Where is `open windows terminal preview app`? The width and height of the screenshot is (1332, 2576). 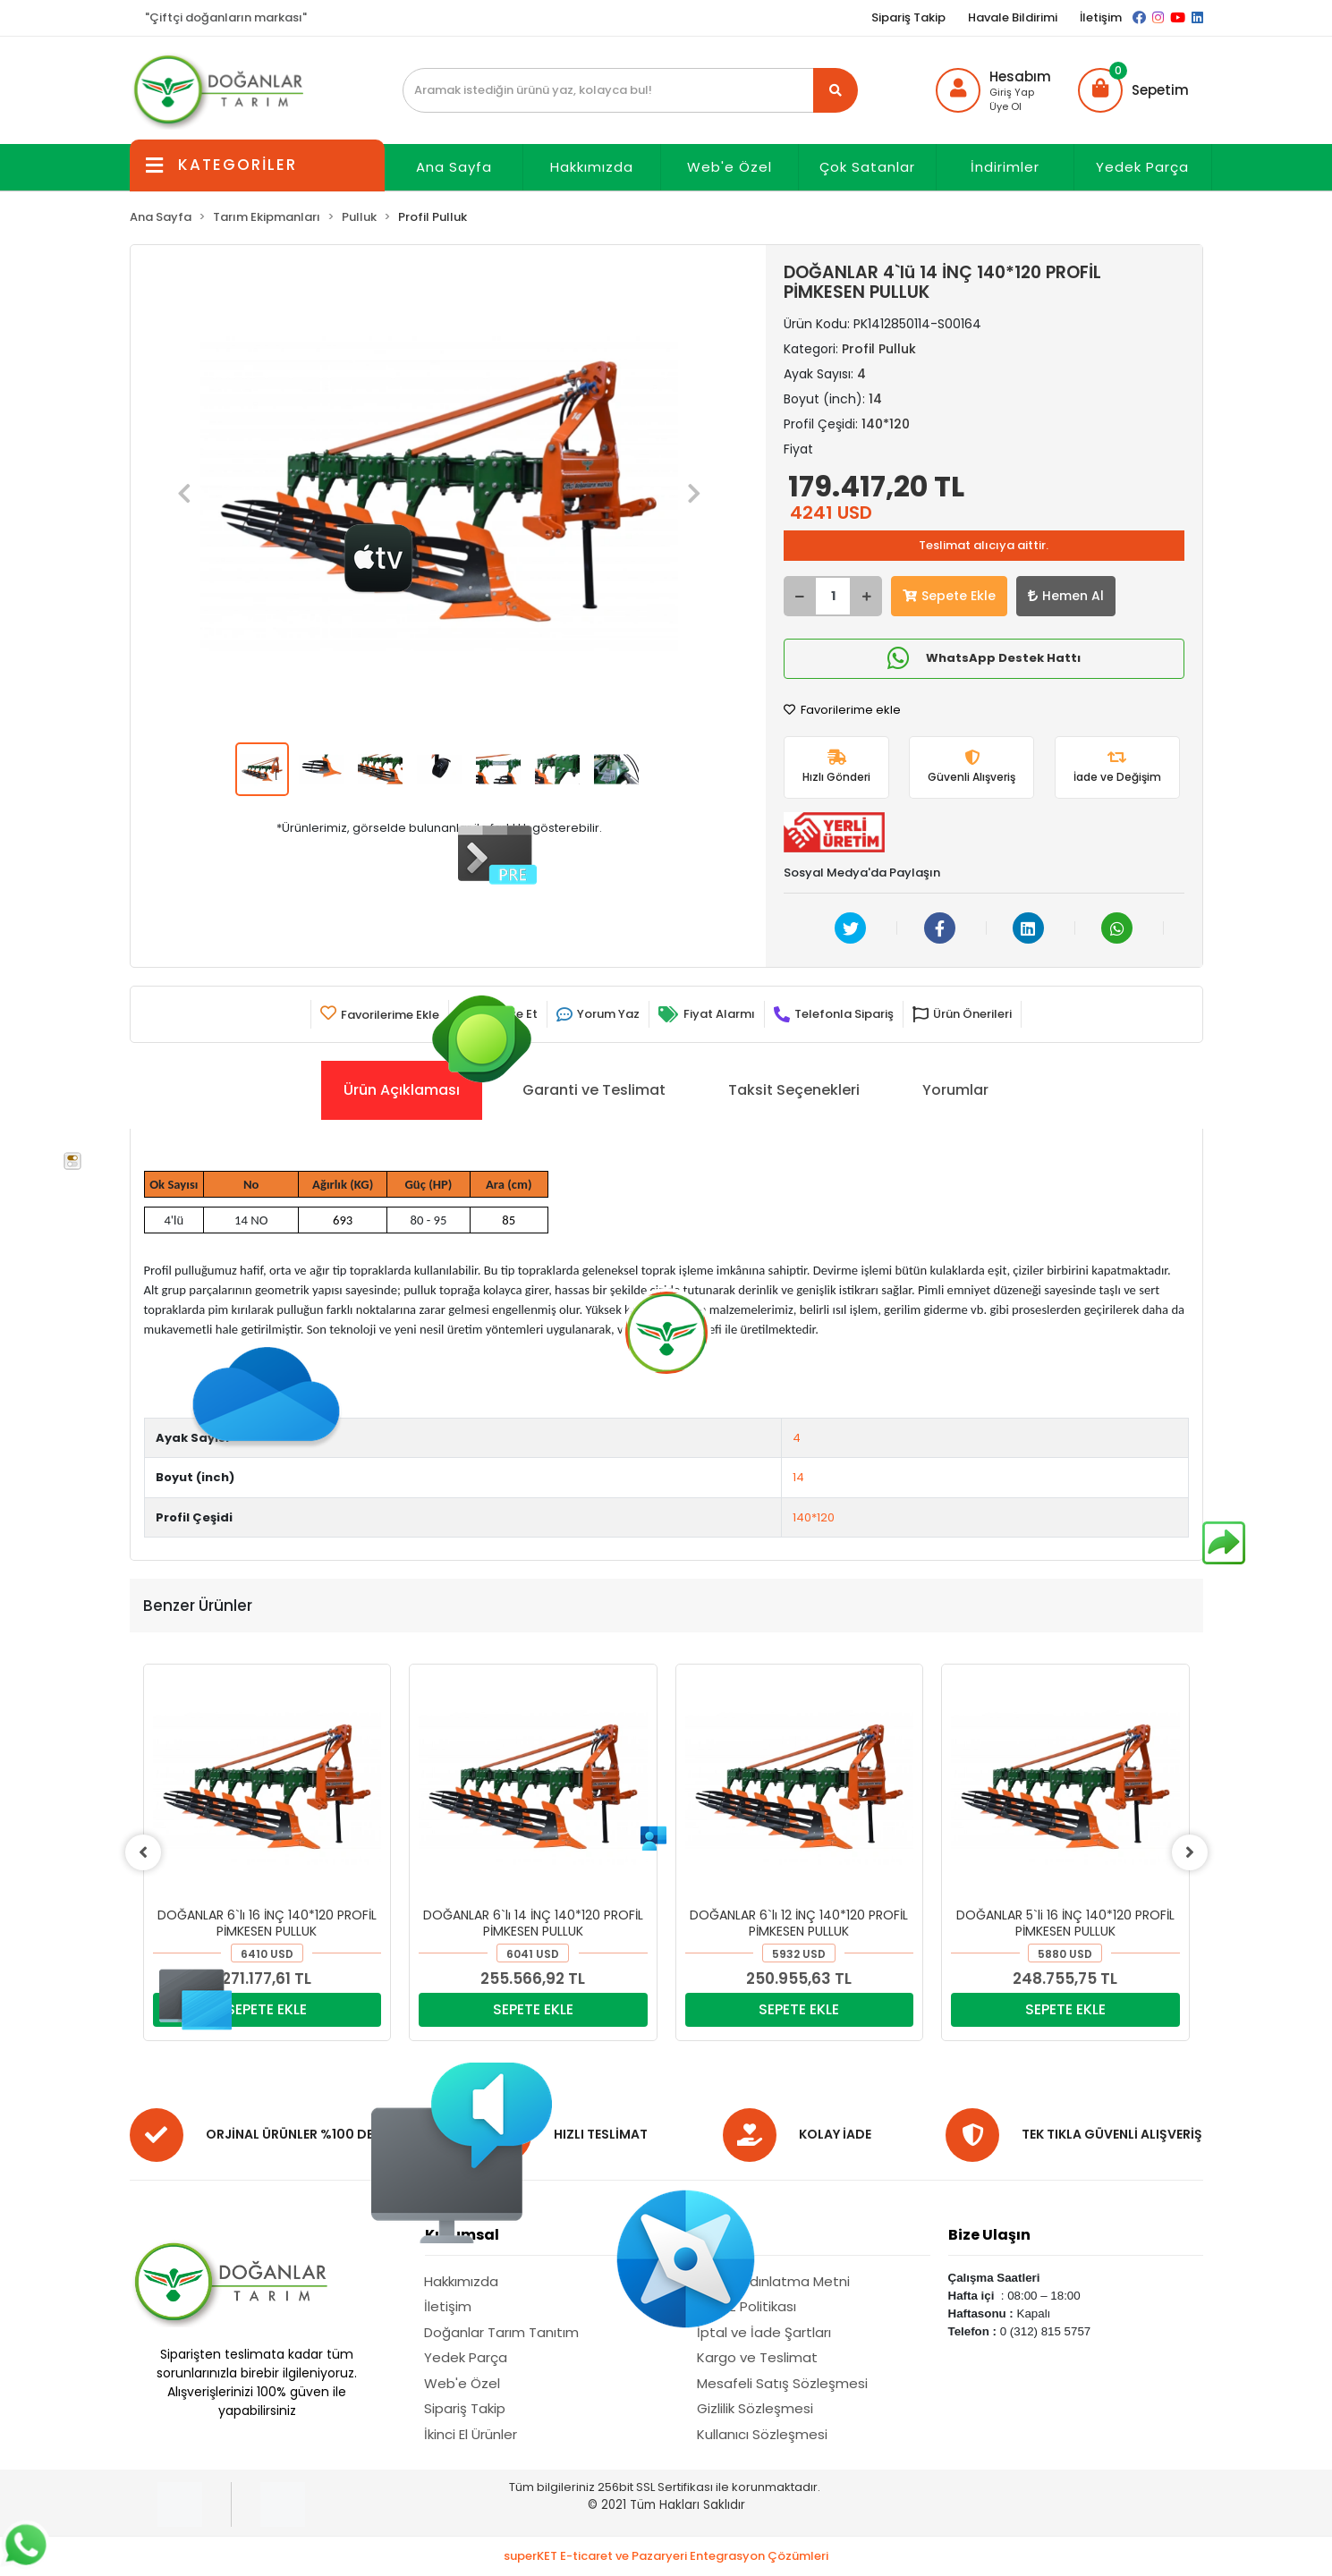
open windows terminal preview app is located at coordinates (497, 853).